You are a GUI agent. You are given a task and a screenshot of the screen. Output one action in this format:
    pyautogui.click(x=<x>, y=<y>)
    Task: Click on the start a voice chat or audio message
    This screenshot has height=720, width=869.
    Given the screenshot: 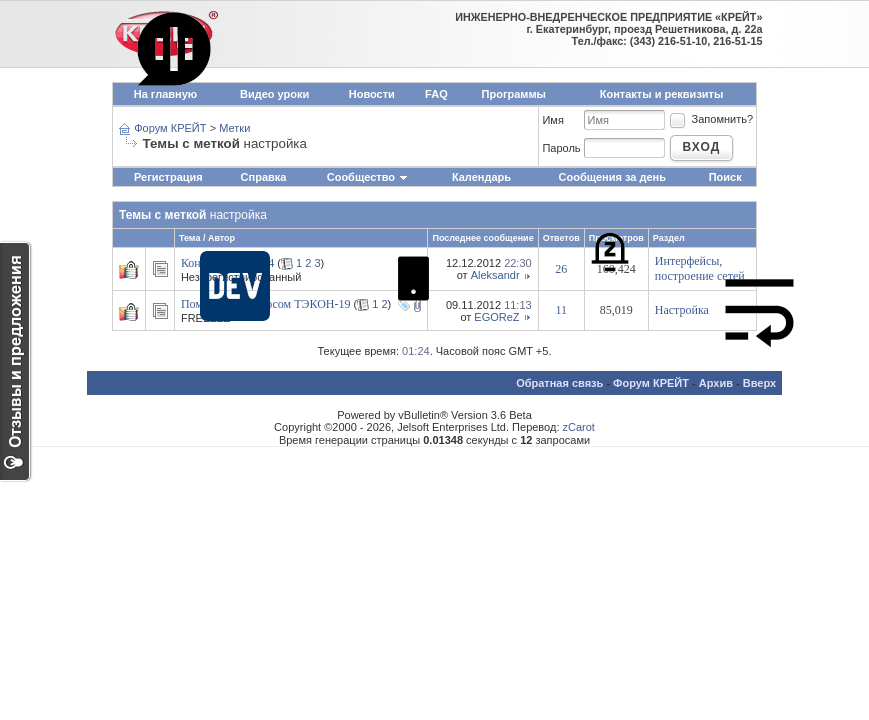 What is the action you would take?
    pyautogui.click(x=174, y=49)
    